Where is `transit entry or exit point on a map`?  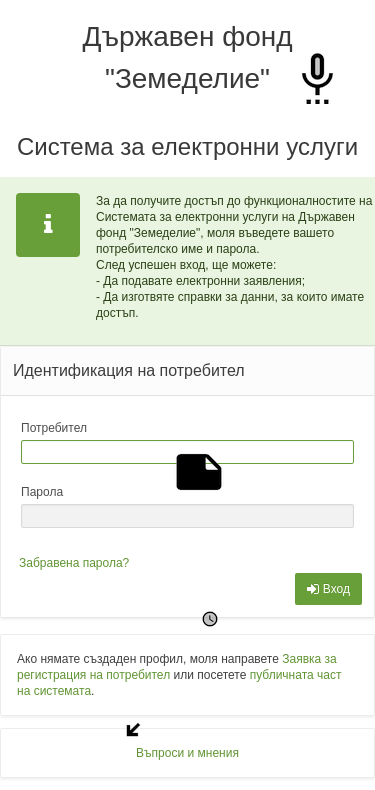
transit entry or exit point on a map is located at coordinates (133, 729).